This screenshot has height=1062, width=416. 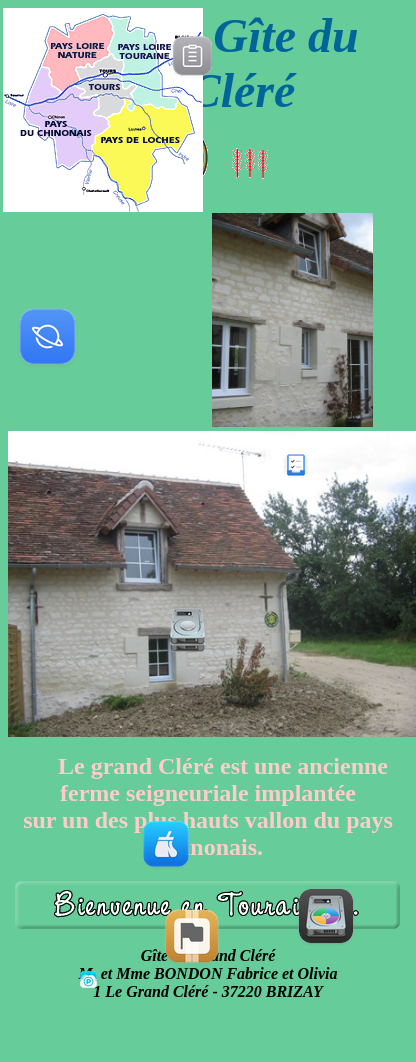 What do you see at coordinates (326, 916) in the screenshot?
I see `open disk usage analyzer` at bounding box center [326, 916].